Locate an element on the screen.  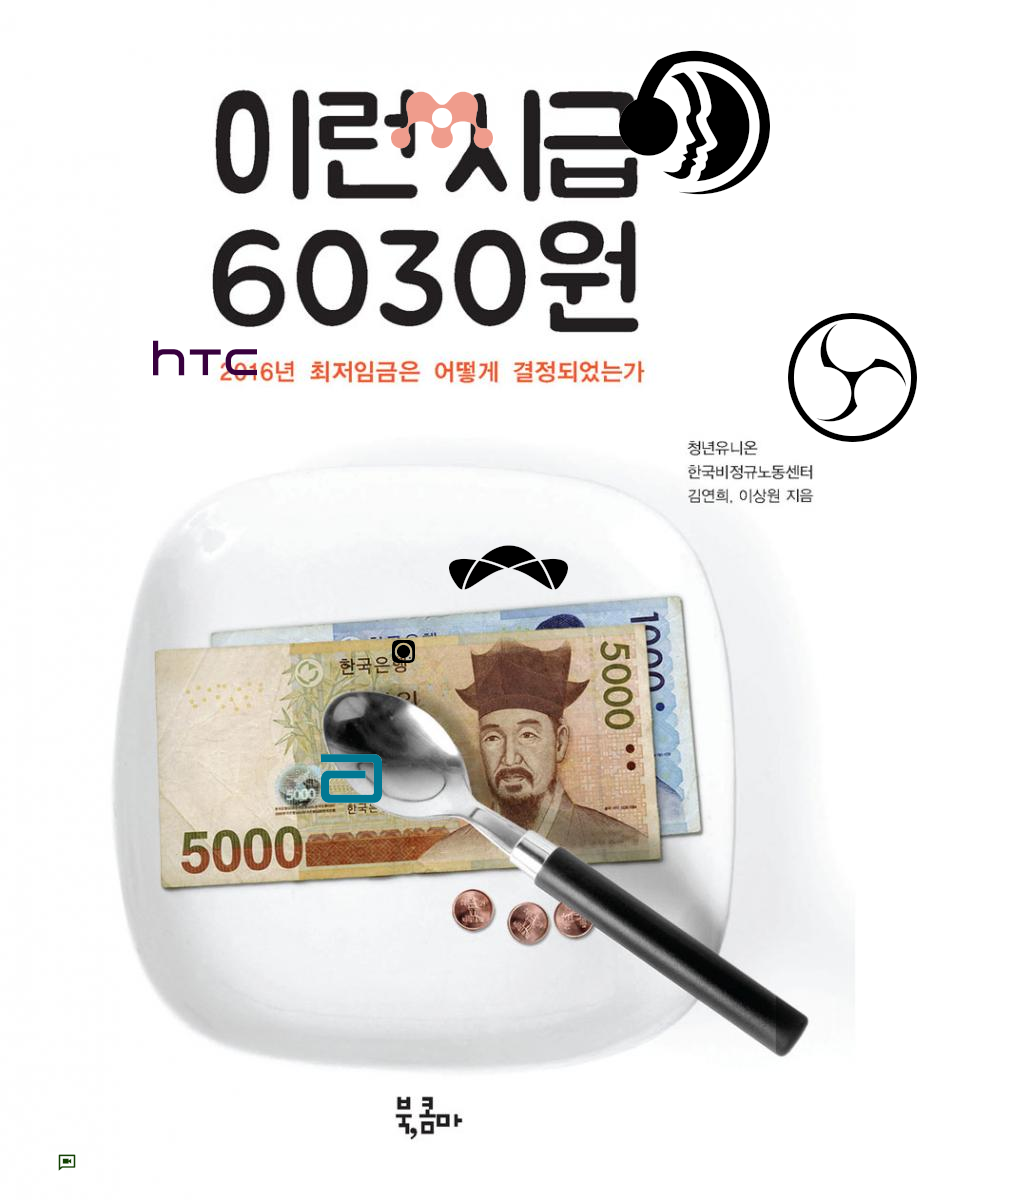
open TeamSpeak voice chat application is located at coordinates (694, 122).